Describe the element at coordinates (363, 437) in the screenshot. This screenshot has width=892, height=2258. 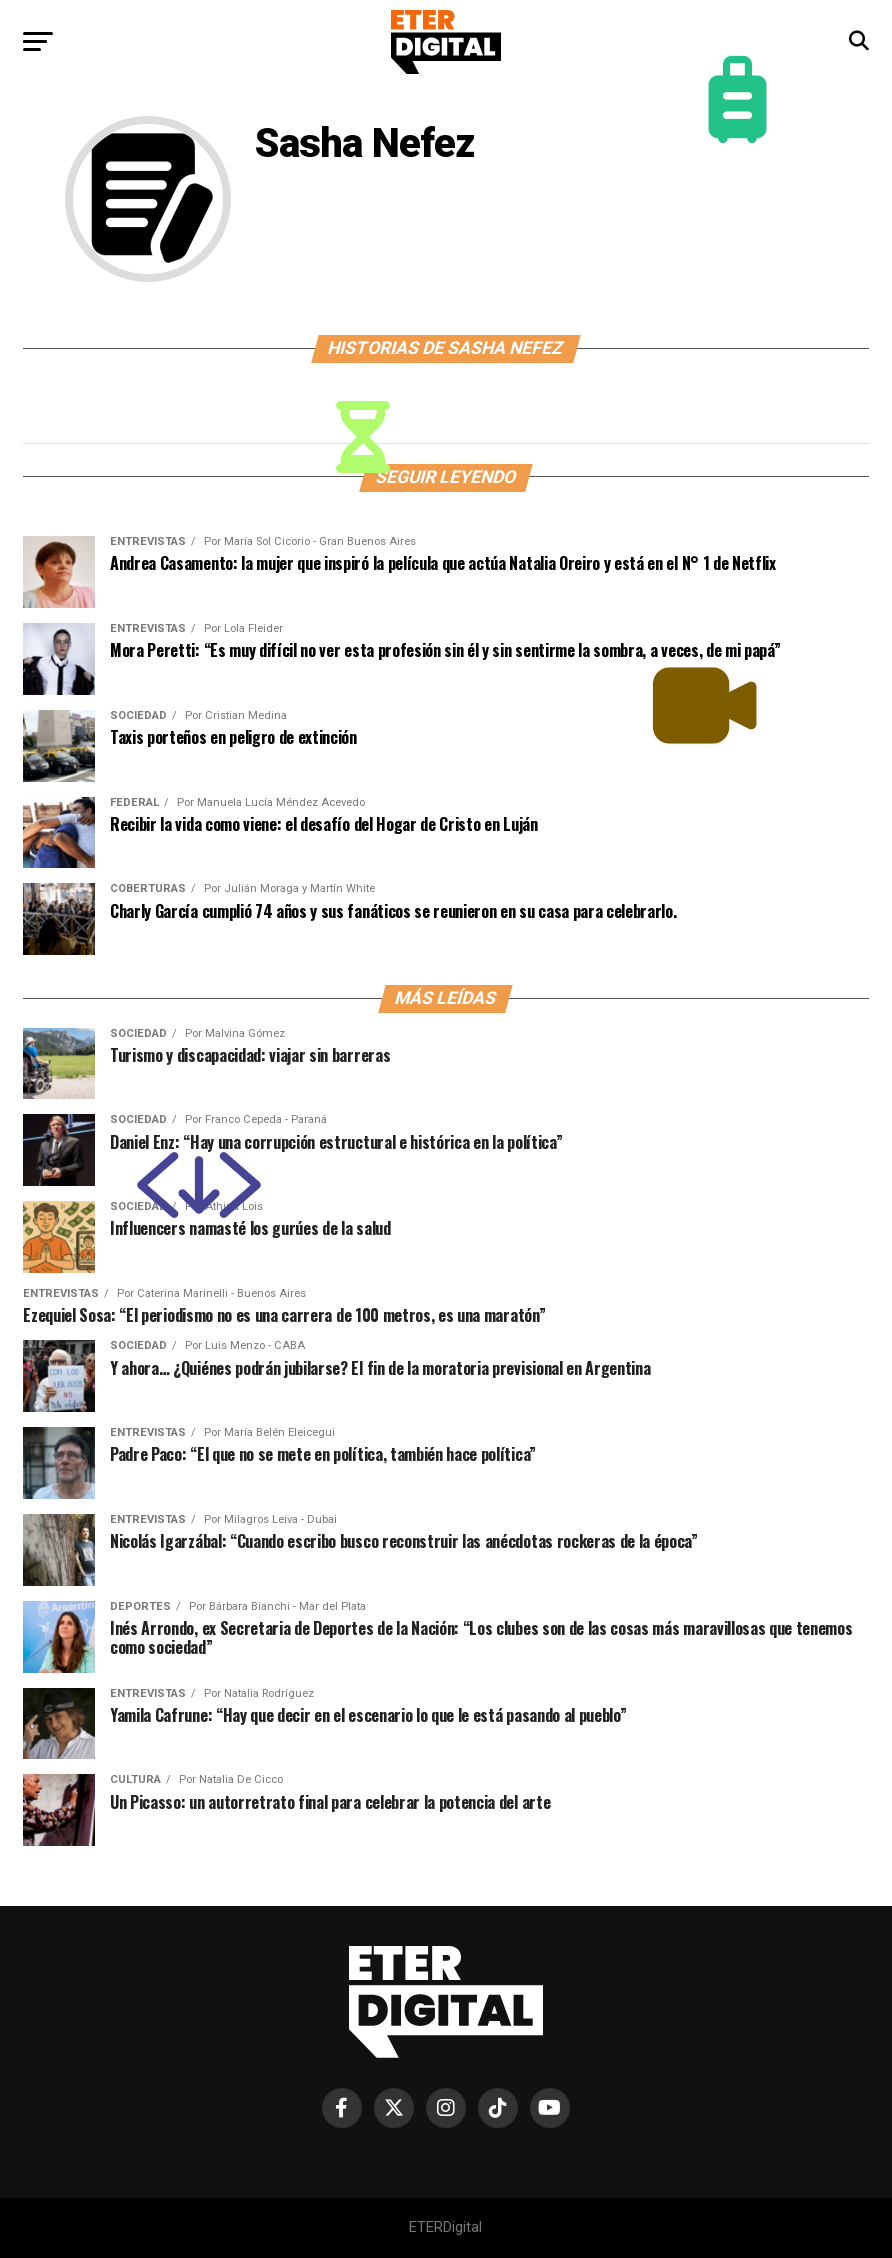
I see `indicates a task or process in progress` at that location.